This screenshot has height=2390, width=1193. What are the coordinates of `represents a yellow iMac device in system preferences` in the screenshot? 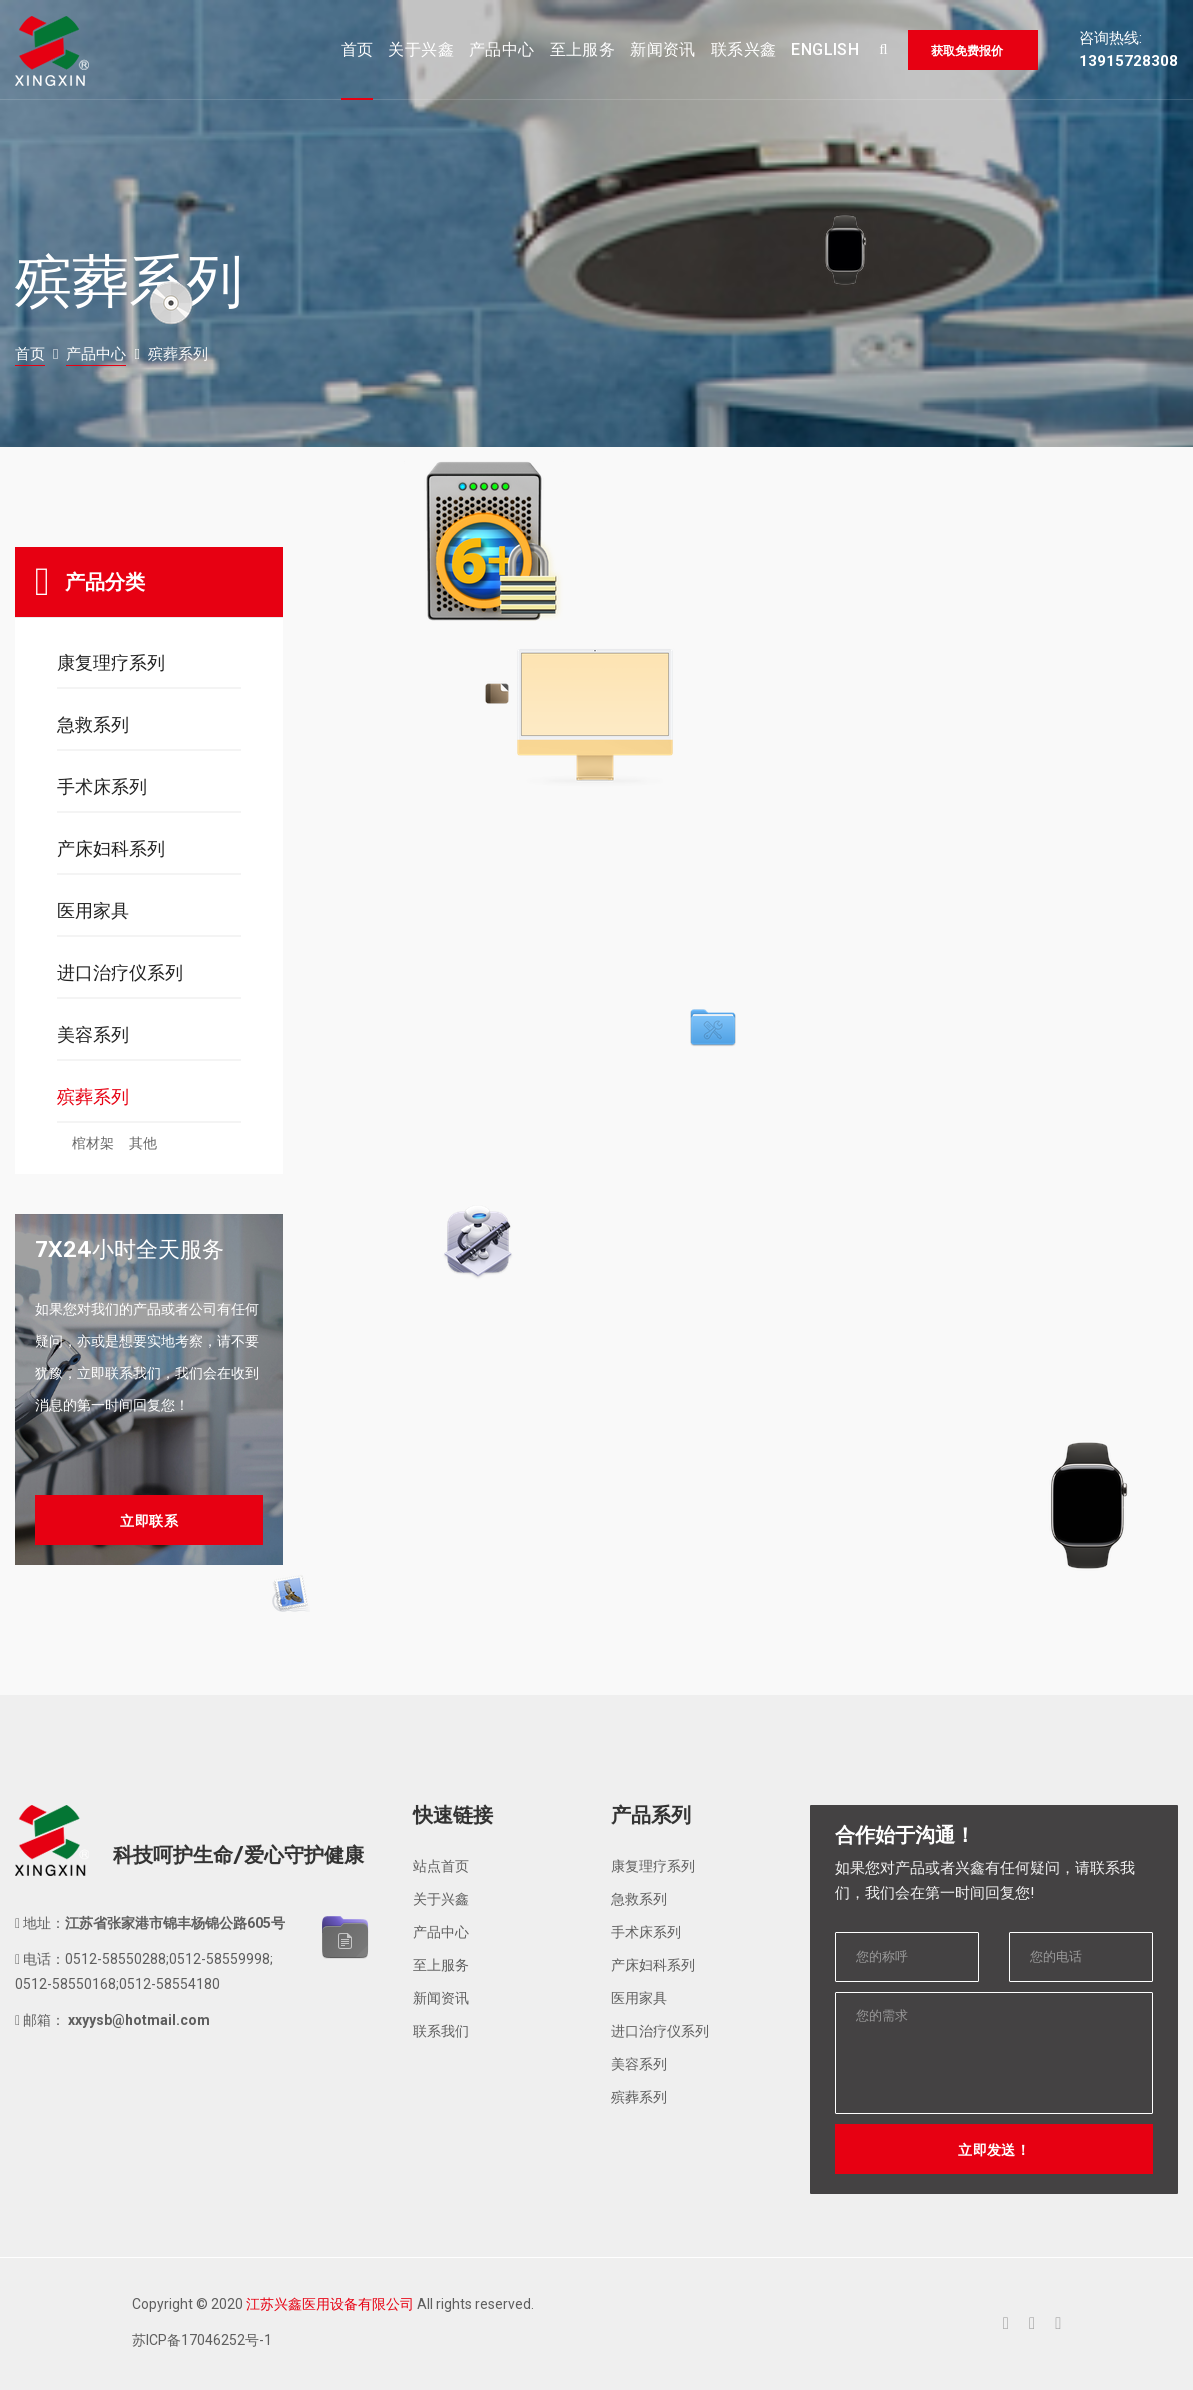 It's located at (595, 712).